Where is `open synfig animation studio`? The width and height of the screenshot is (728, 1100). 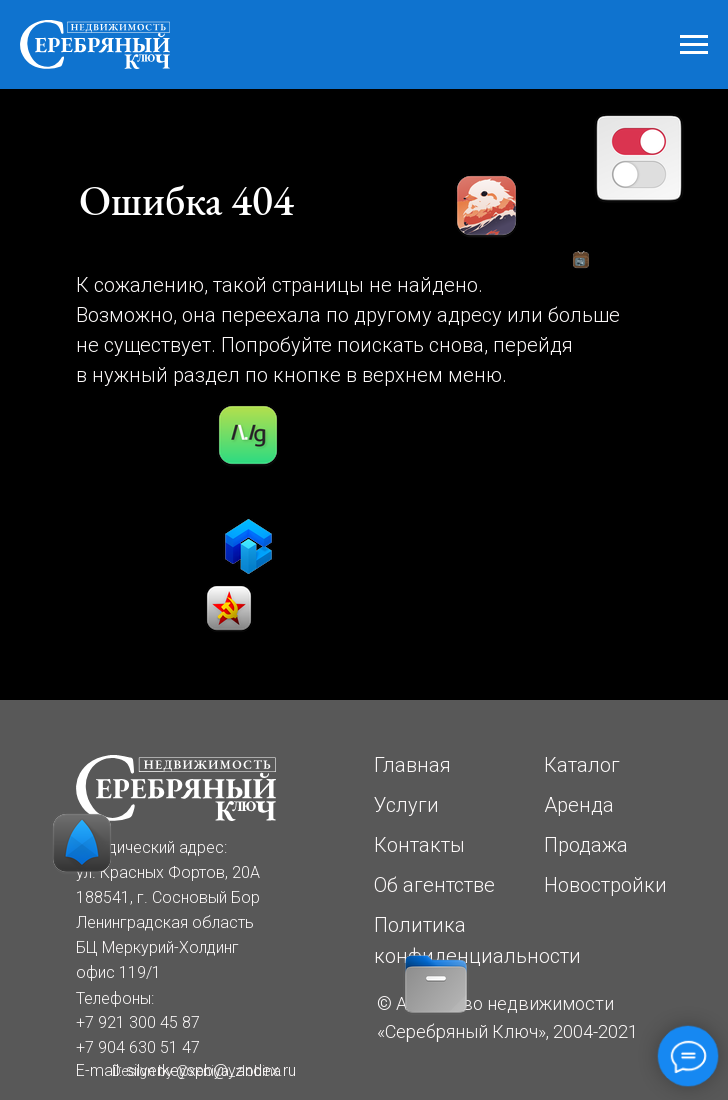 open synfig animation studio is located at coordinates (82, 843).